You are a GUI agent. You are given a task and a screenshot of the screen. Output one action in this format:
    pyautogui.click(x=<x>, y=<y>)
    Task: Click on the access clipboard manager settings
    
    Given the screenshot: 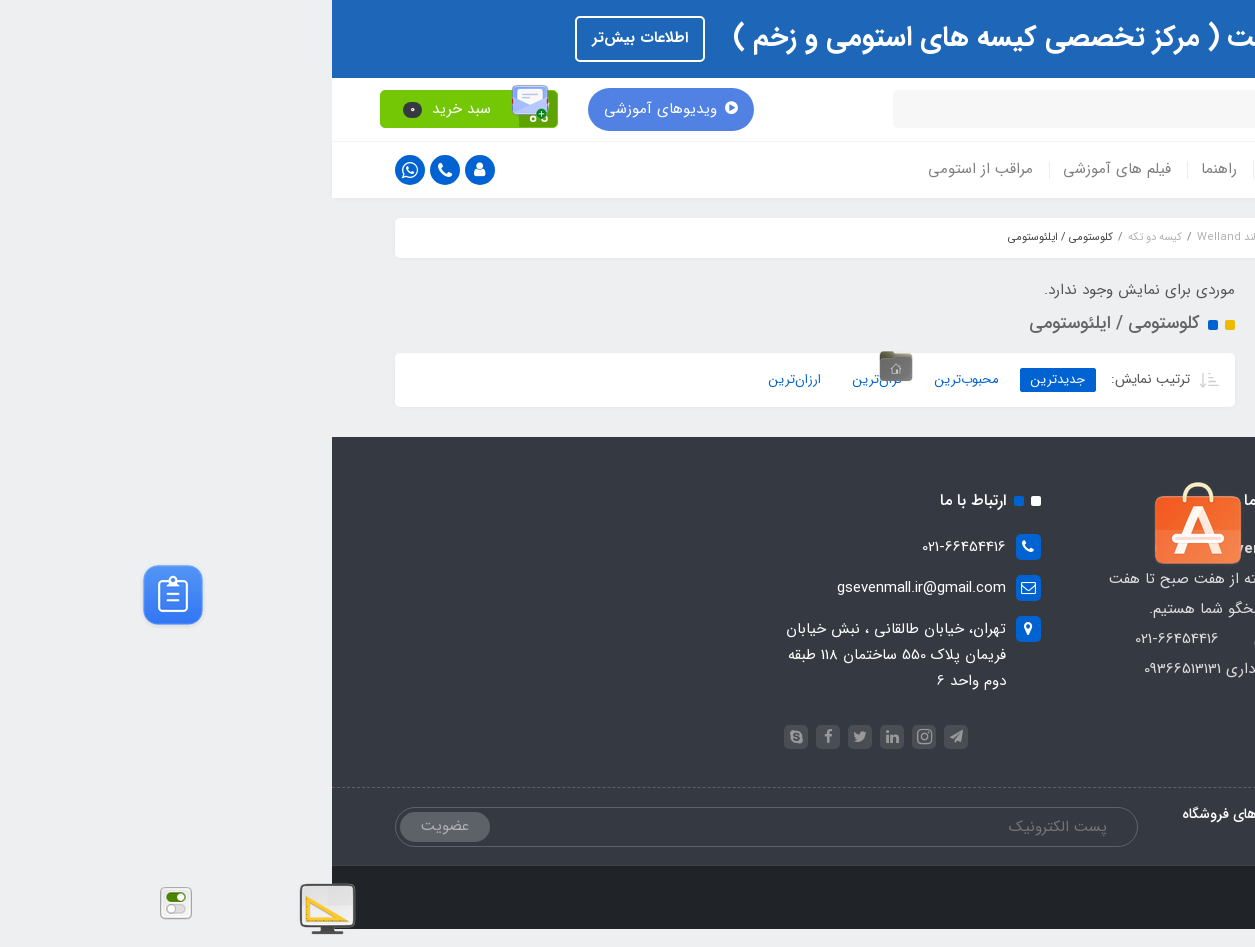 What is the action you would take?
    pyautogui.click(x=173, y=596)
    